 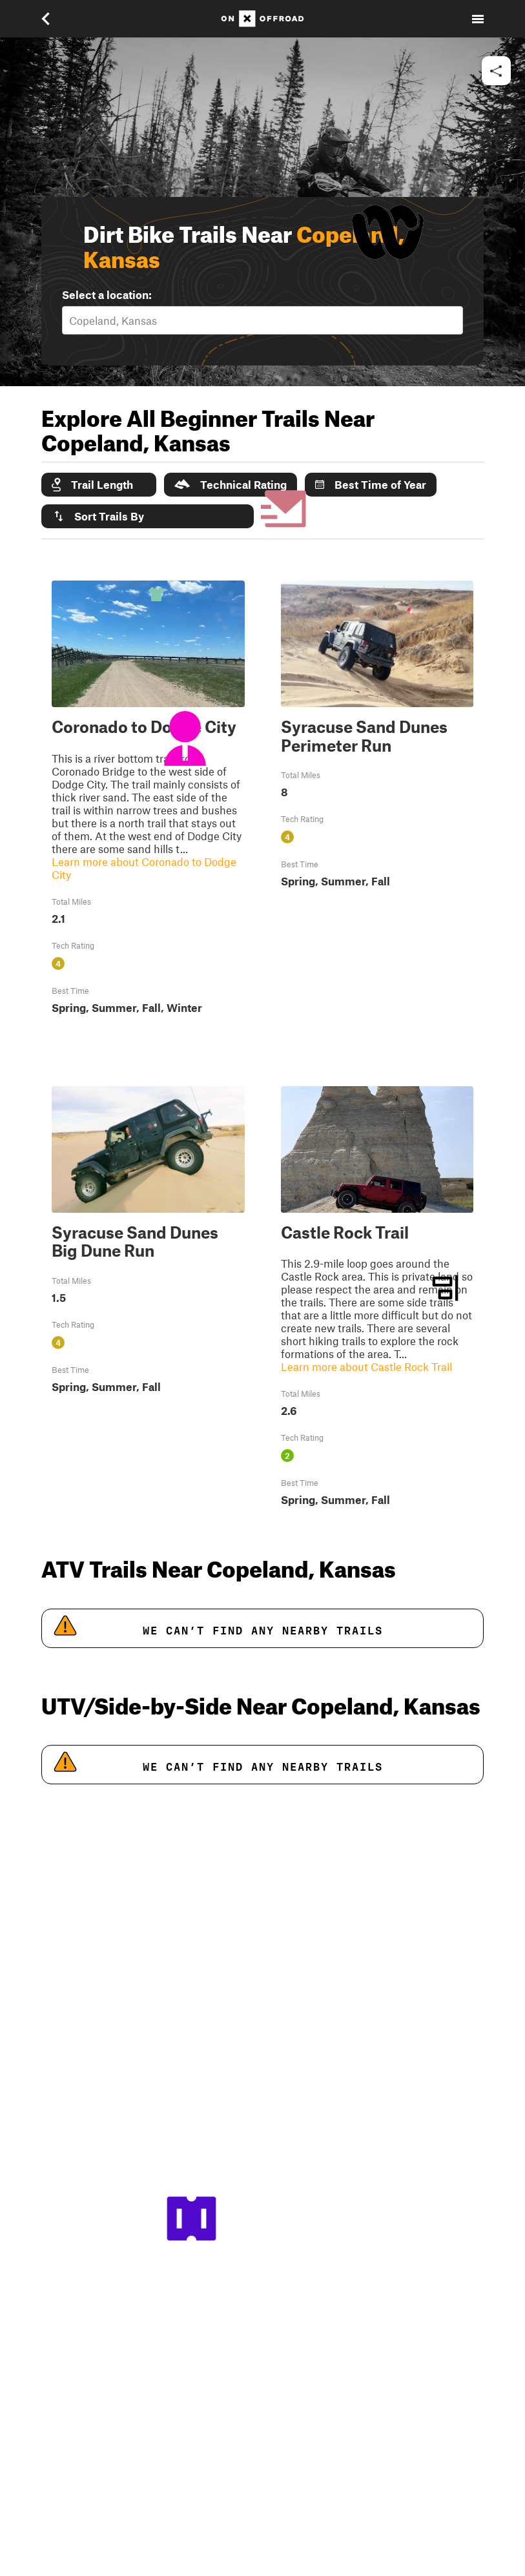 I want to click on open Webex video conferencing app, so click(x=387, y=232).